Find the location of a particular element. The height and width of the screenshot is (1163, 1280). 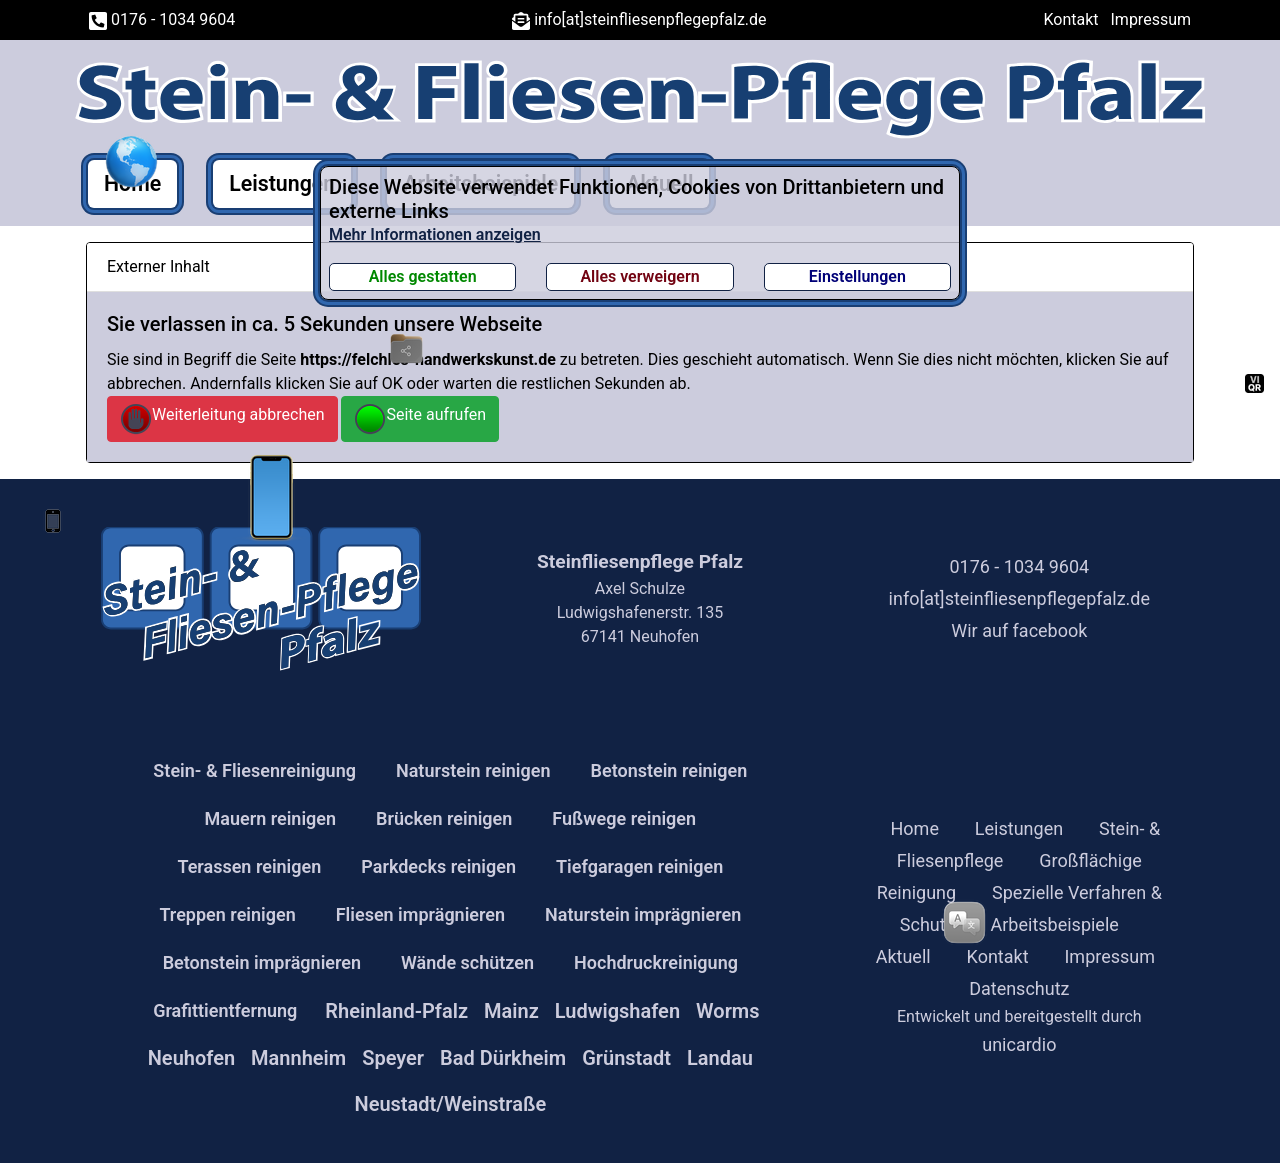

iPod Touch device in sidebar navigation is located at coordinates (53, 521).